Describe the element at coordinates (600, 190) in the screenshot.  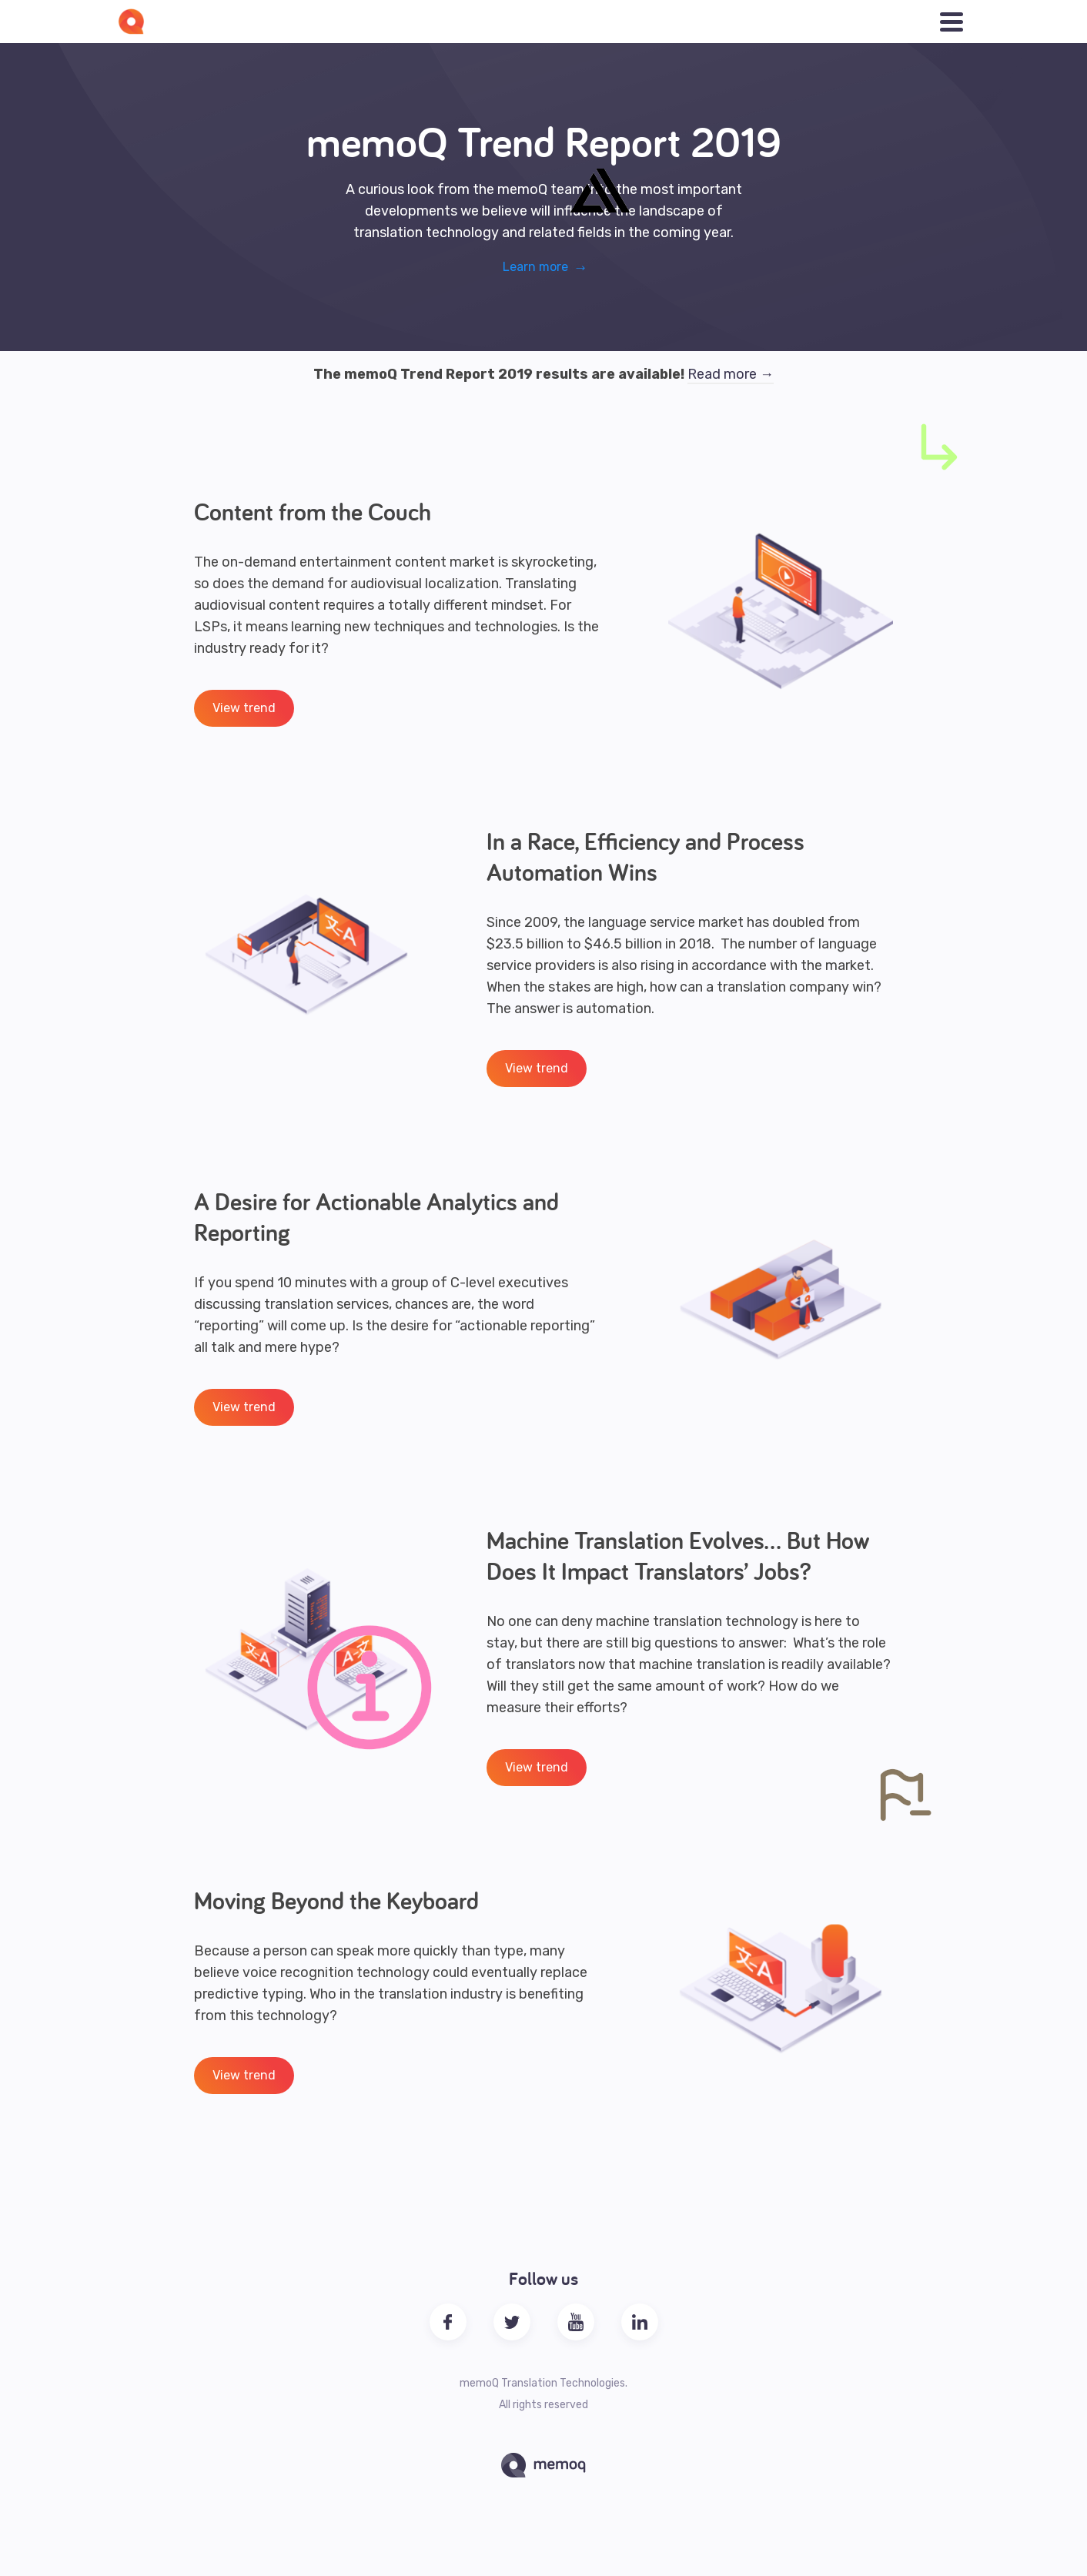
I see `AWS Amplify logo` at that location.